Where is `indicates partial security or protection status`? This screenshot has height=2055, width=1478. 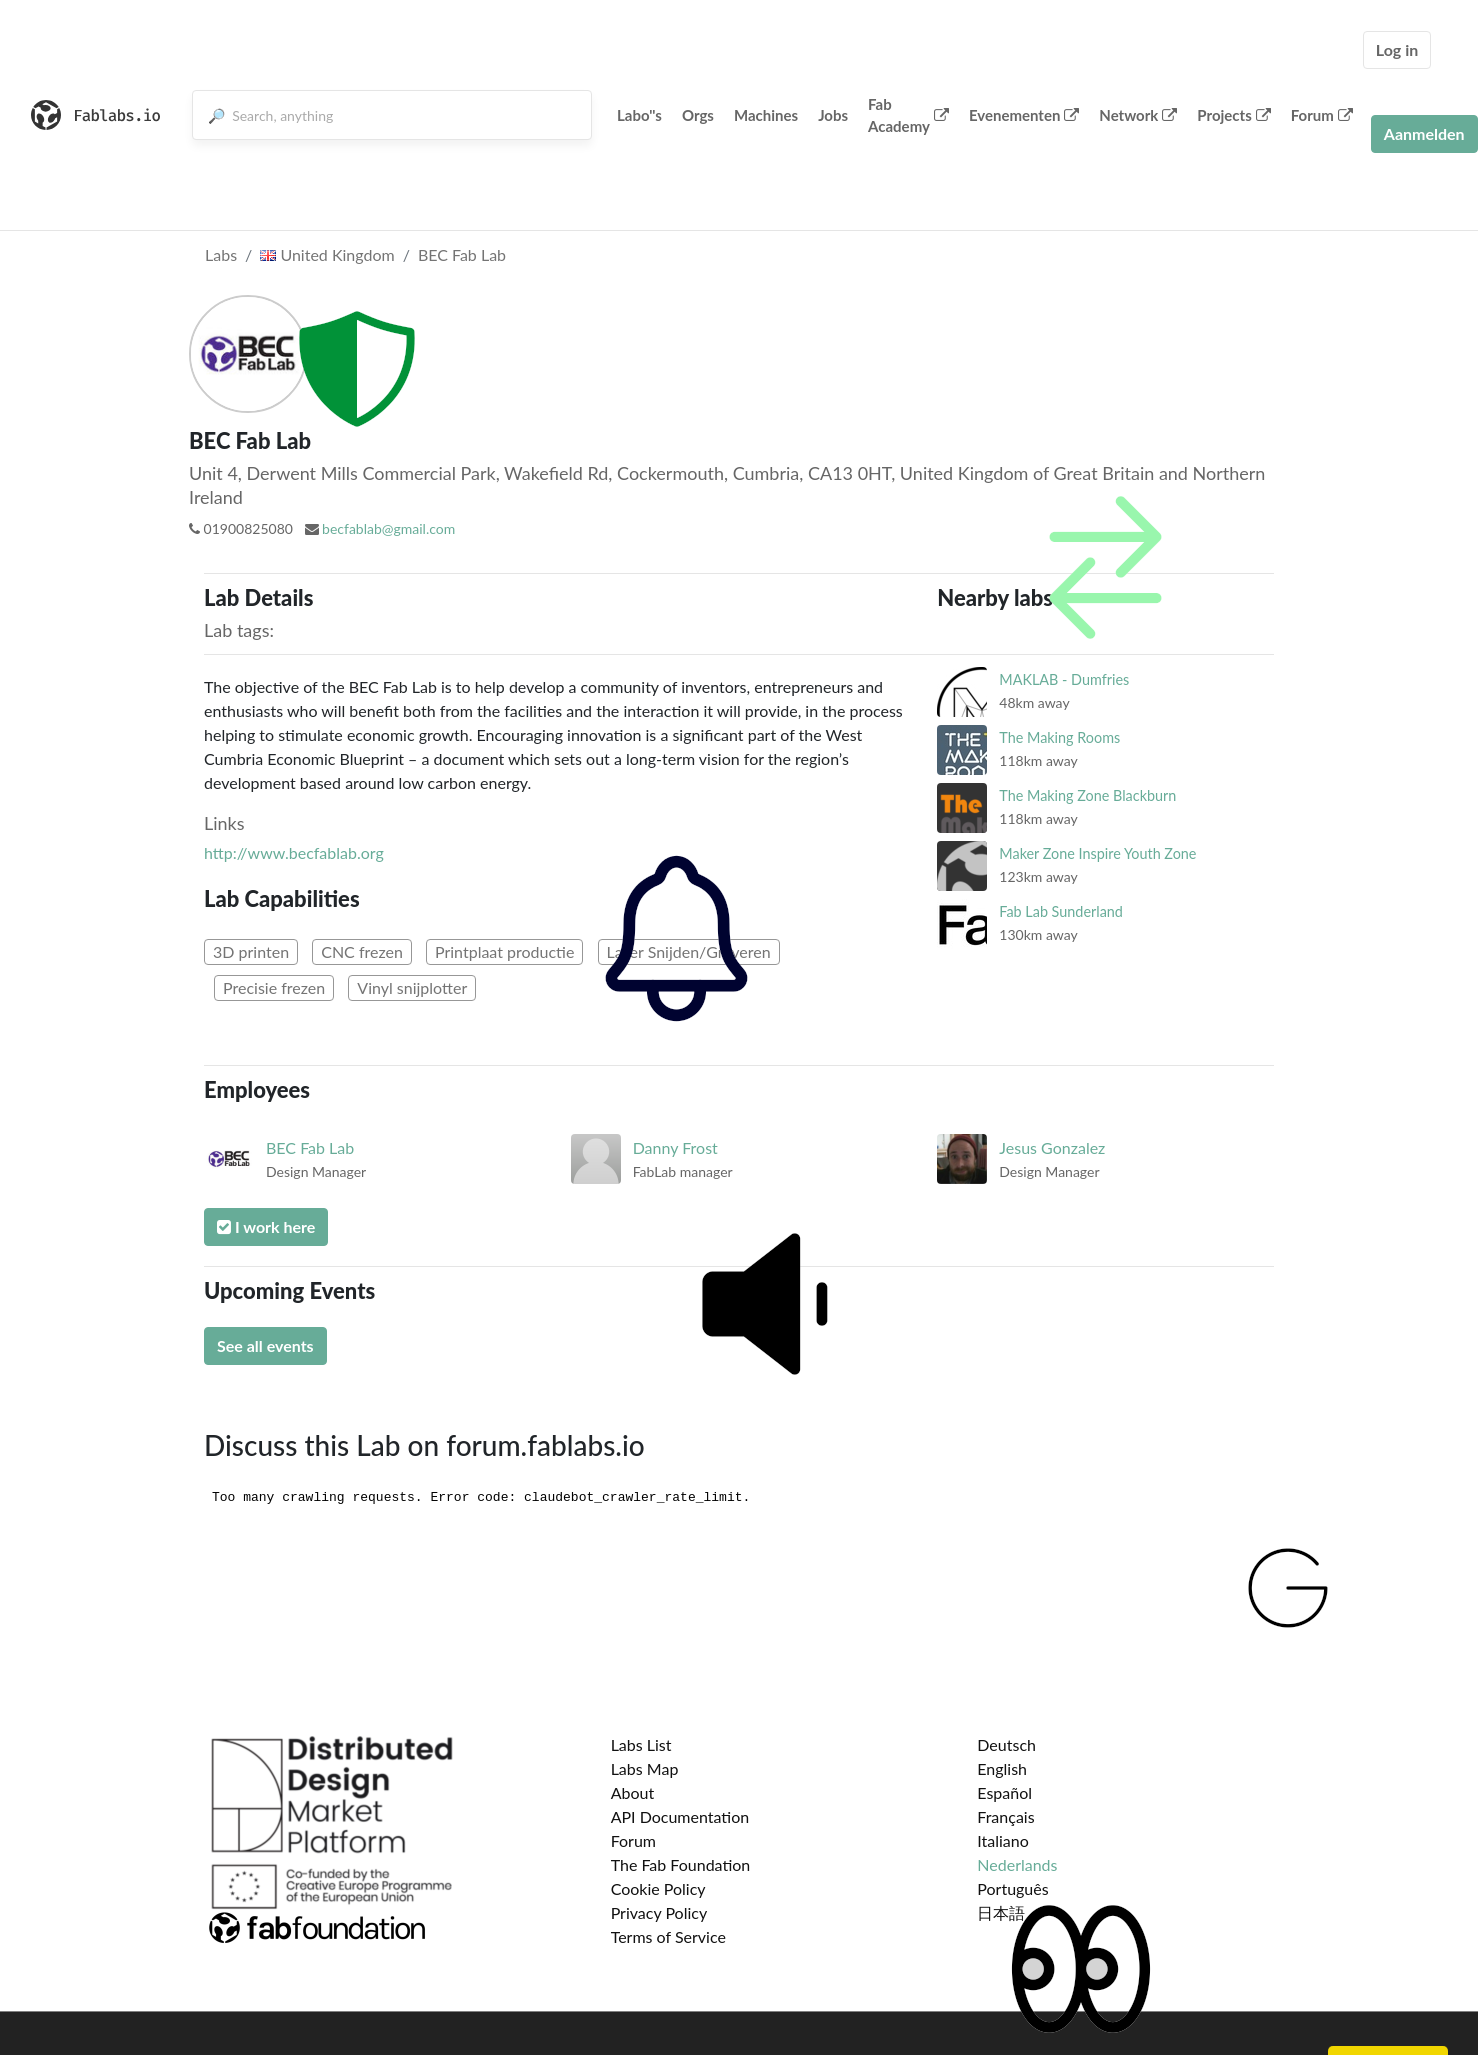 indicates partial security or protection status is located at coordinates (357, 369).